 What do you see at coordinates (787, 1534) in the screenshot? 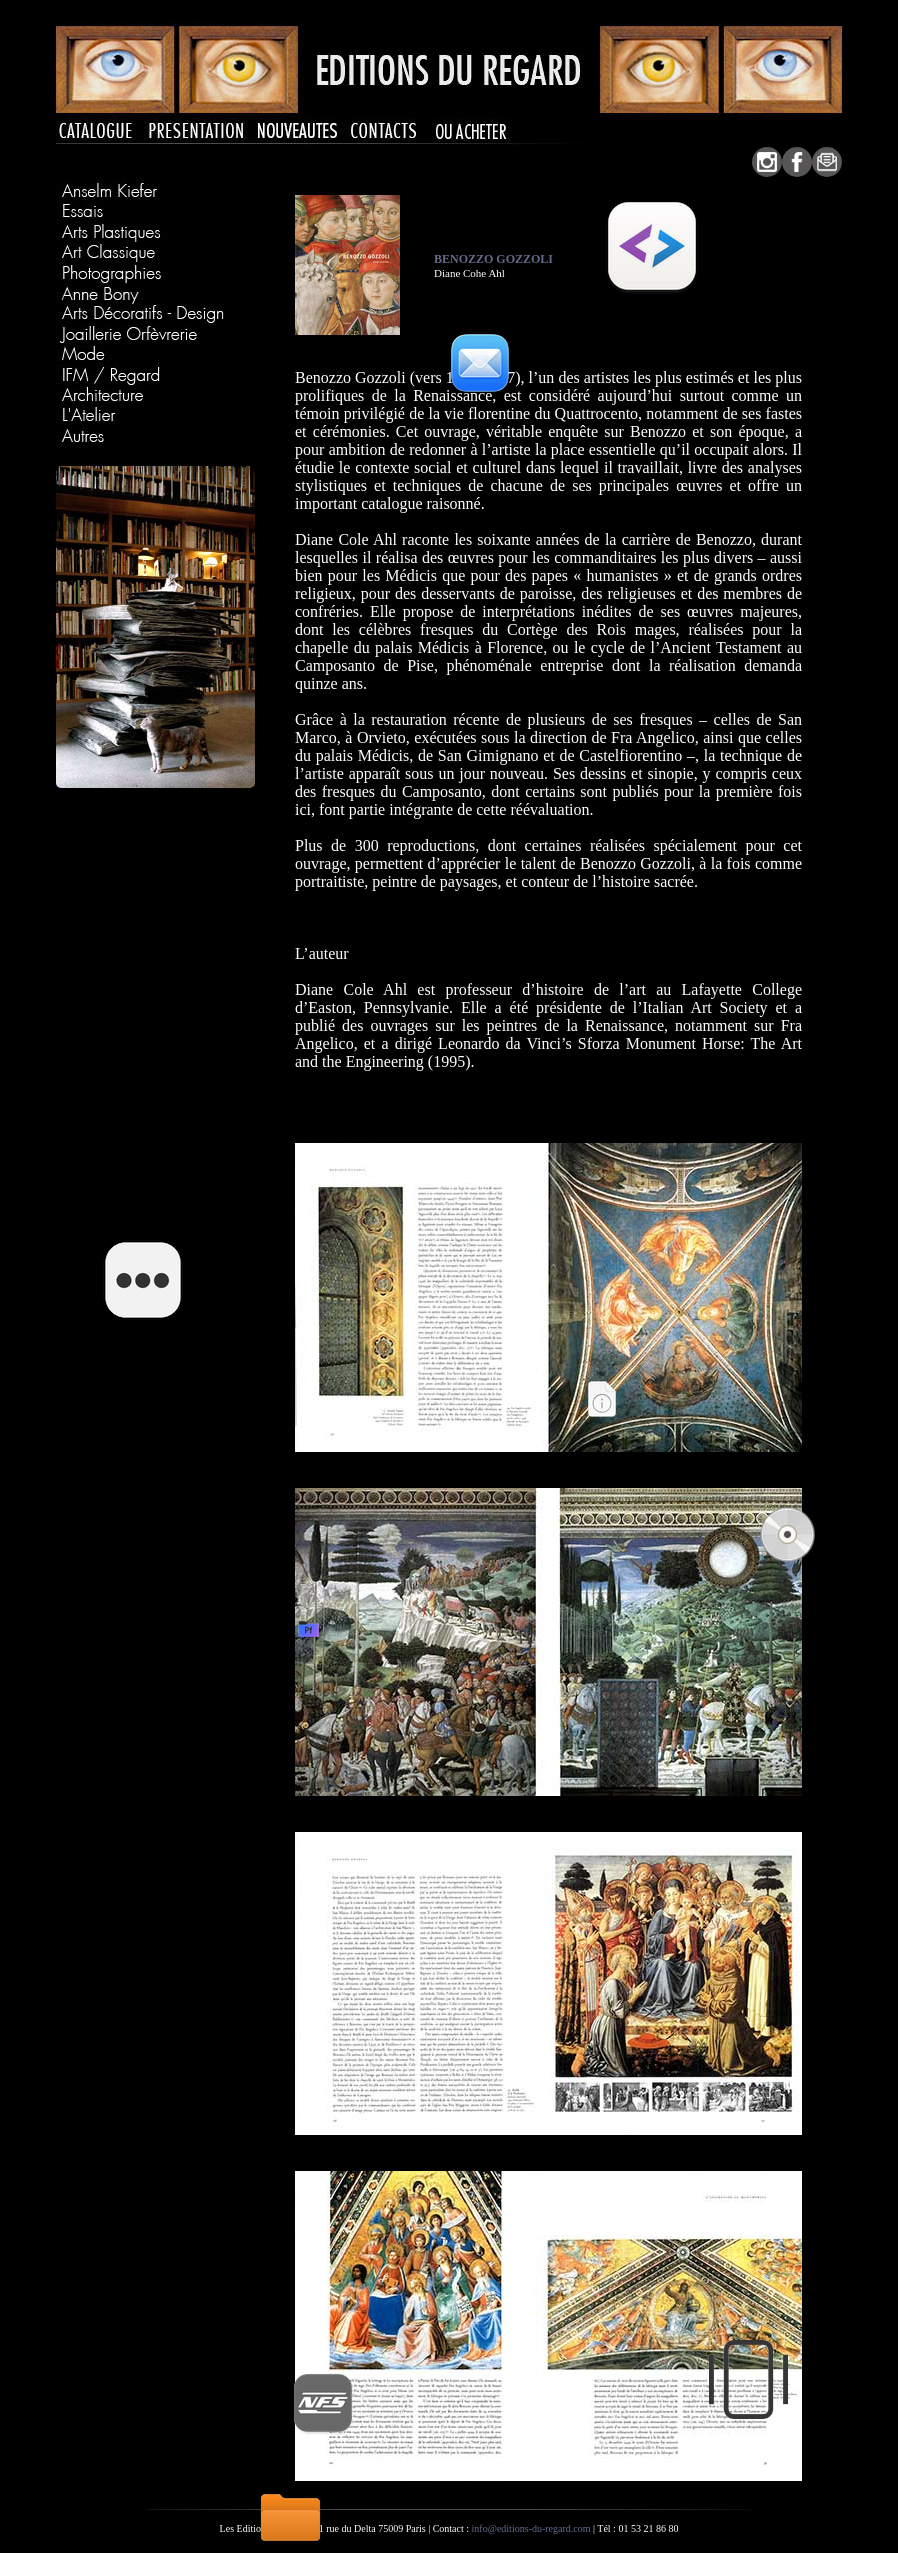
I see `indicates a DVD-ROM drive or disc` at bounding box center [787, 1534].